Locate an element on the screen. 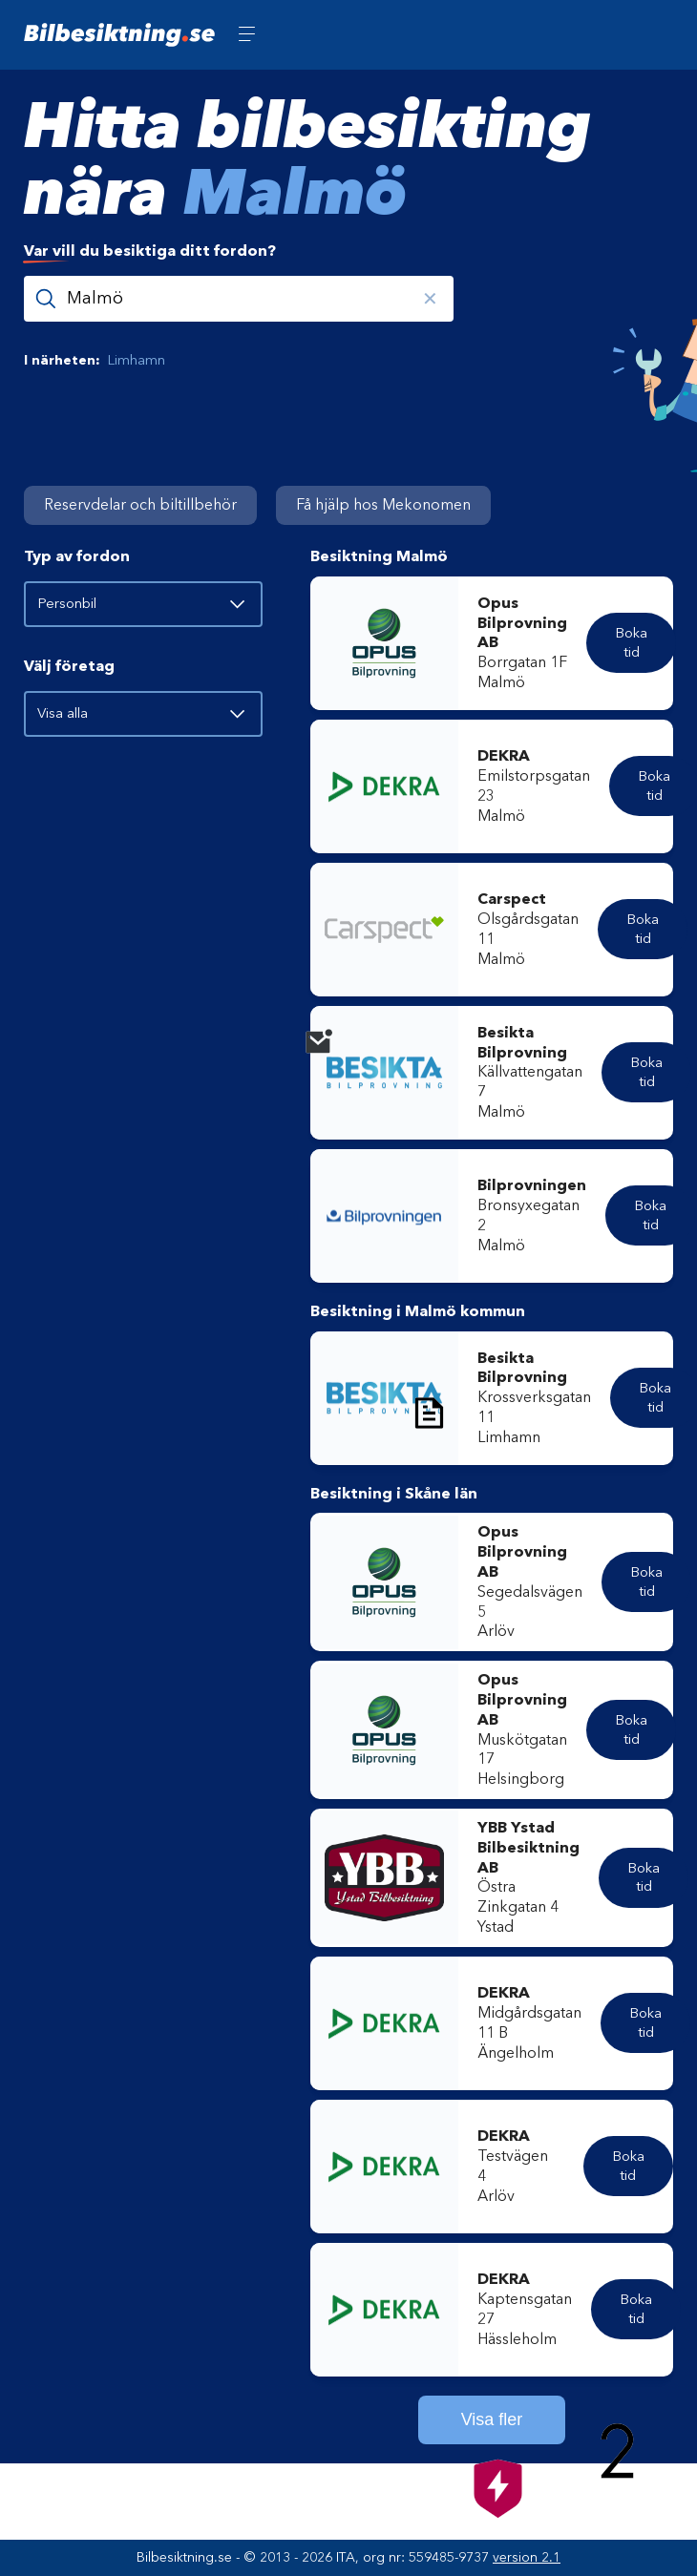  indicates active security protection or firewall enabled is located at coordinates (497, 2488).